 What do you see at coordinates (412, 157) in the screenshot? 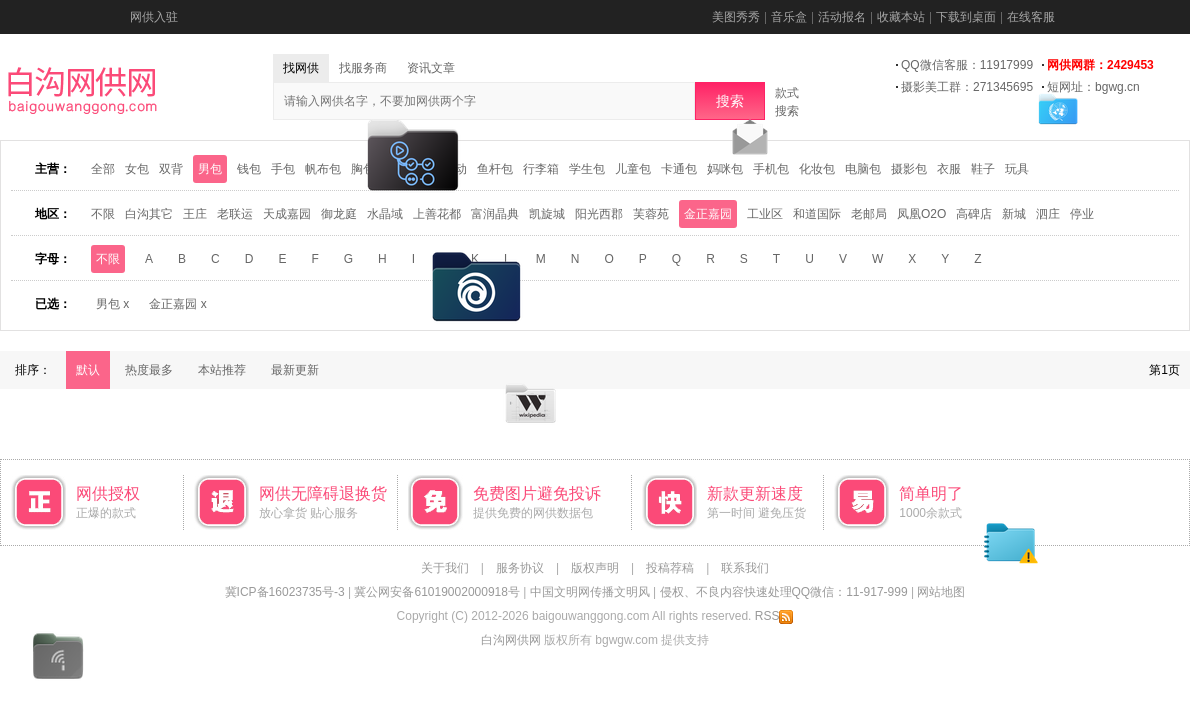
I see `folder containing github actions workflows` at bounding box center [412, 157].